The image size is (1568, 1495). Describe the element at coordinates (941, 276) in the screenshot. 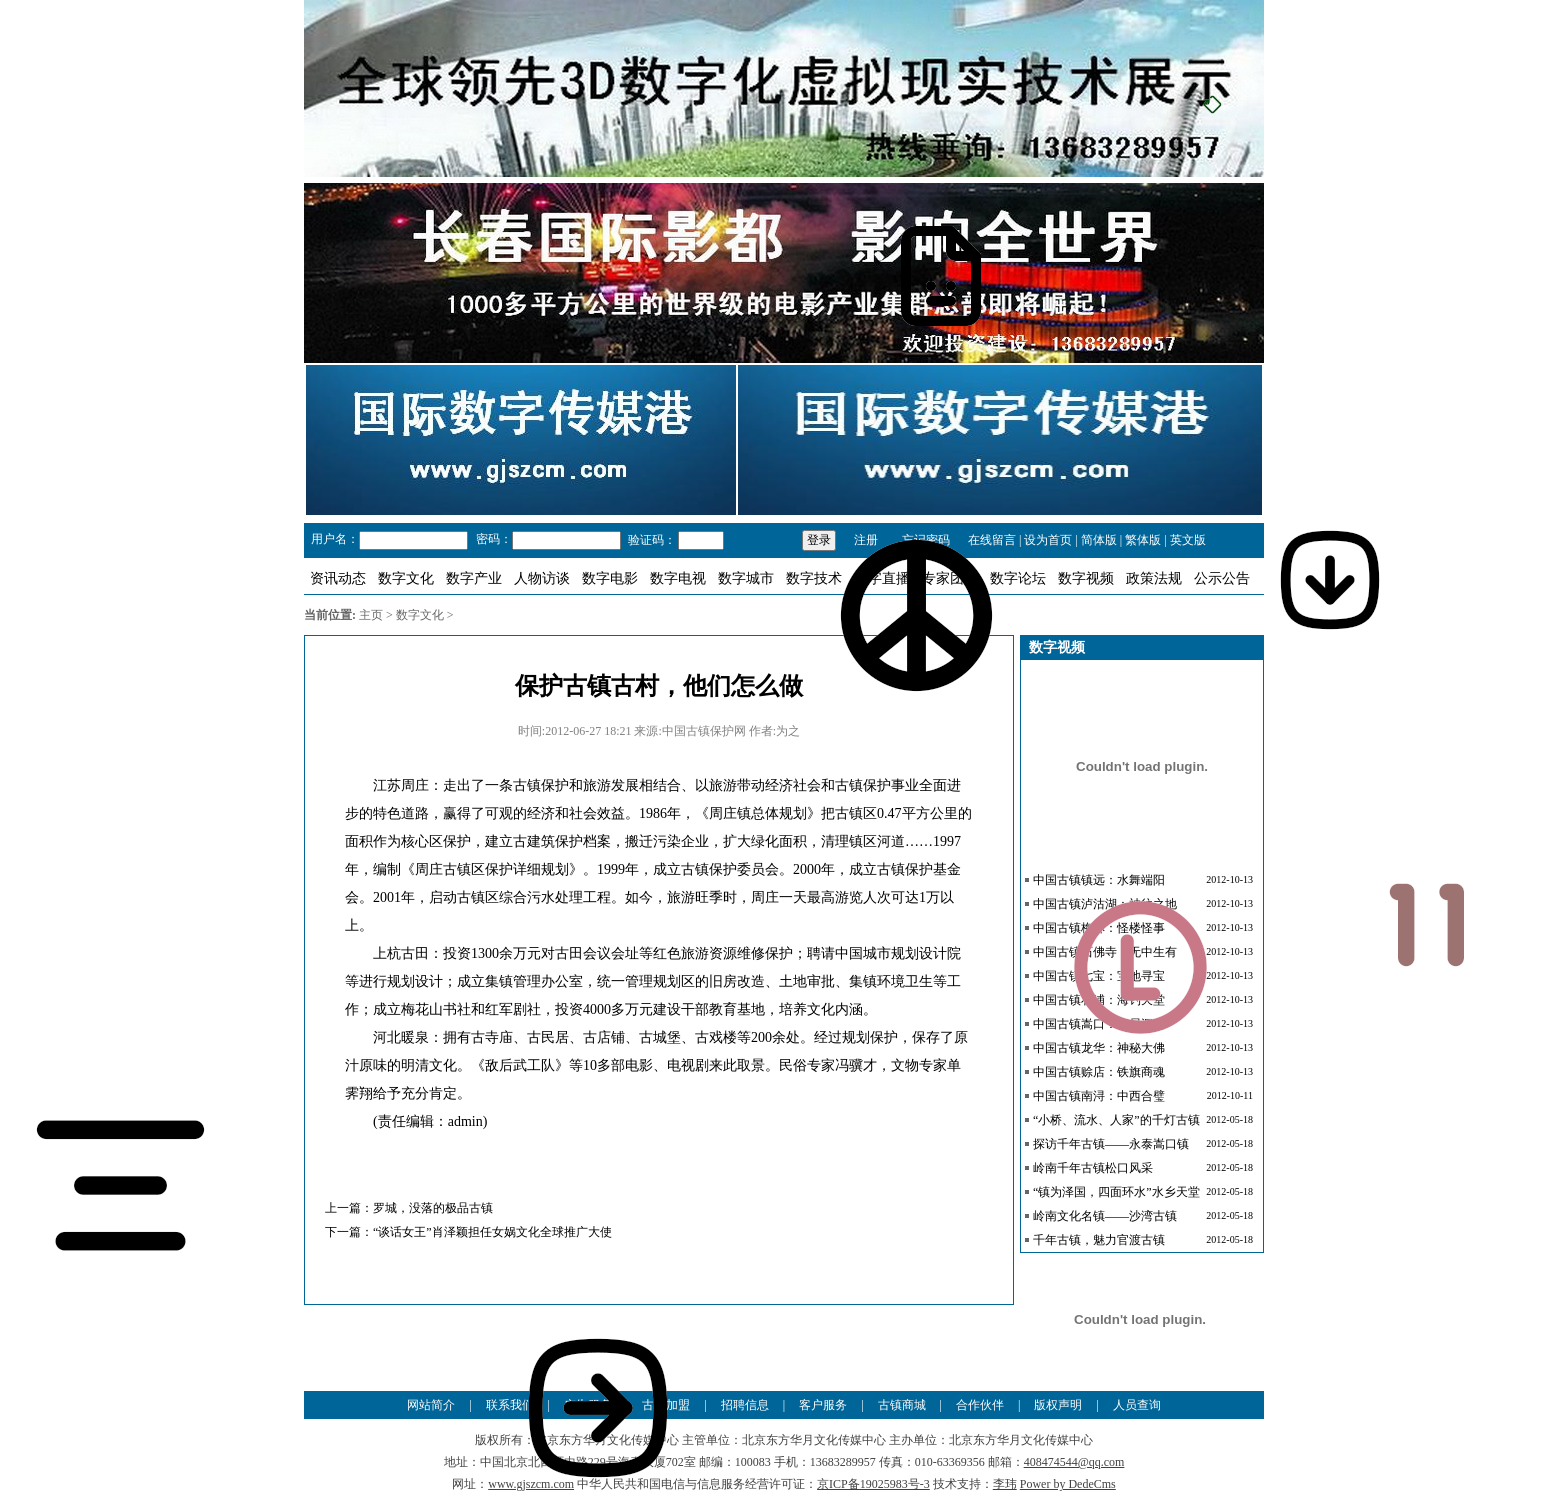

I see `document with neutral status or feedback` at that location.